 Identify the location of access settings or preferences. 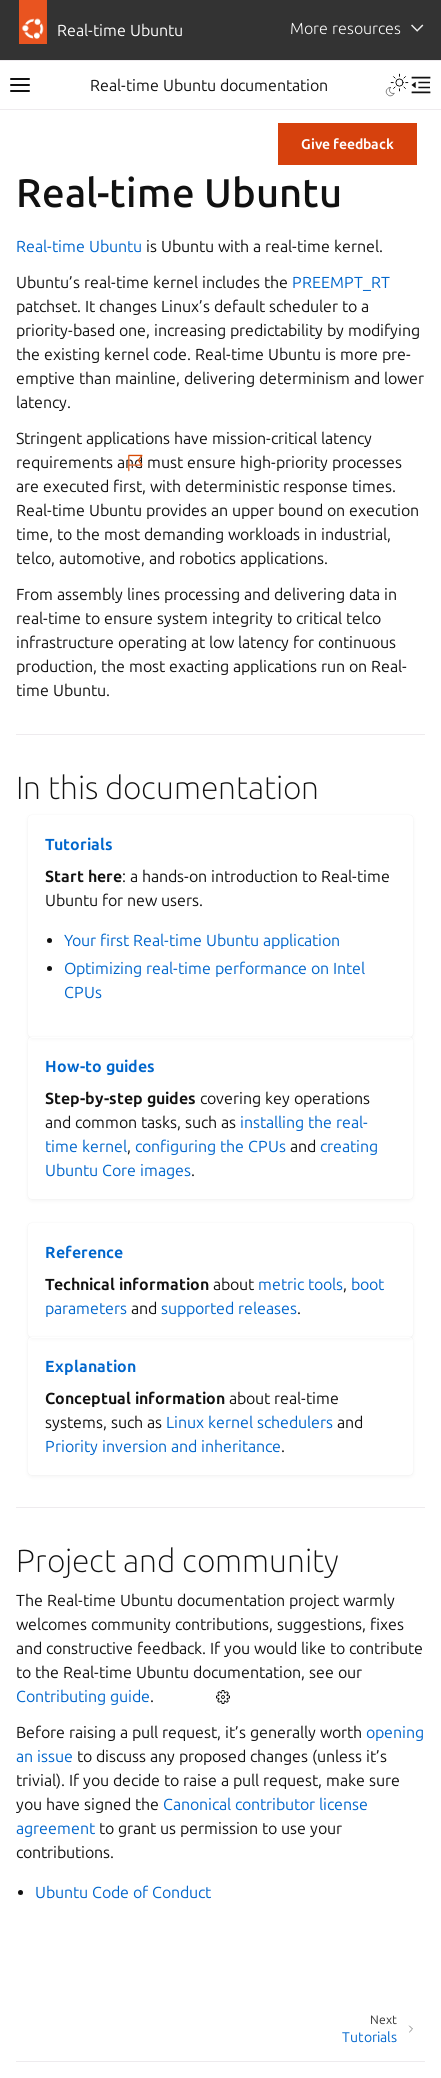
(223, 1697).